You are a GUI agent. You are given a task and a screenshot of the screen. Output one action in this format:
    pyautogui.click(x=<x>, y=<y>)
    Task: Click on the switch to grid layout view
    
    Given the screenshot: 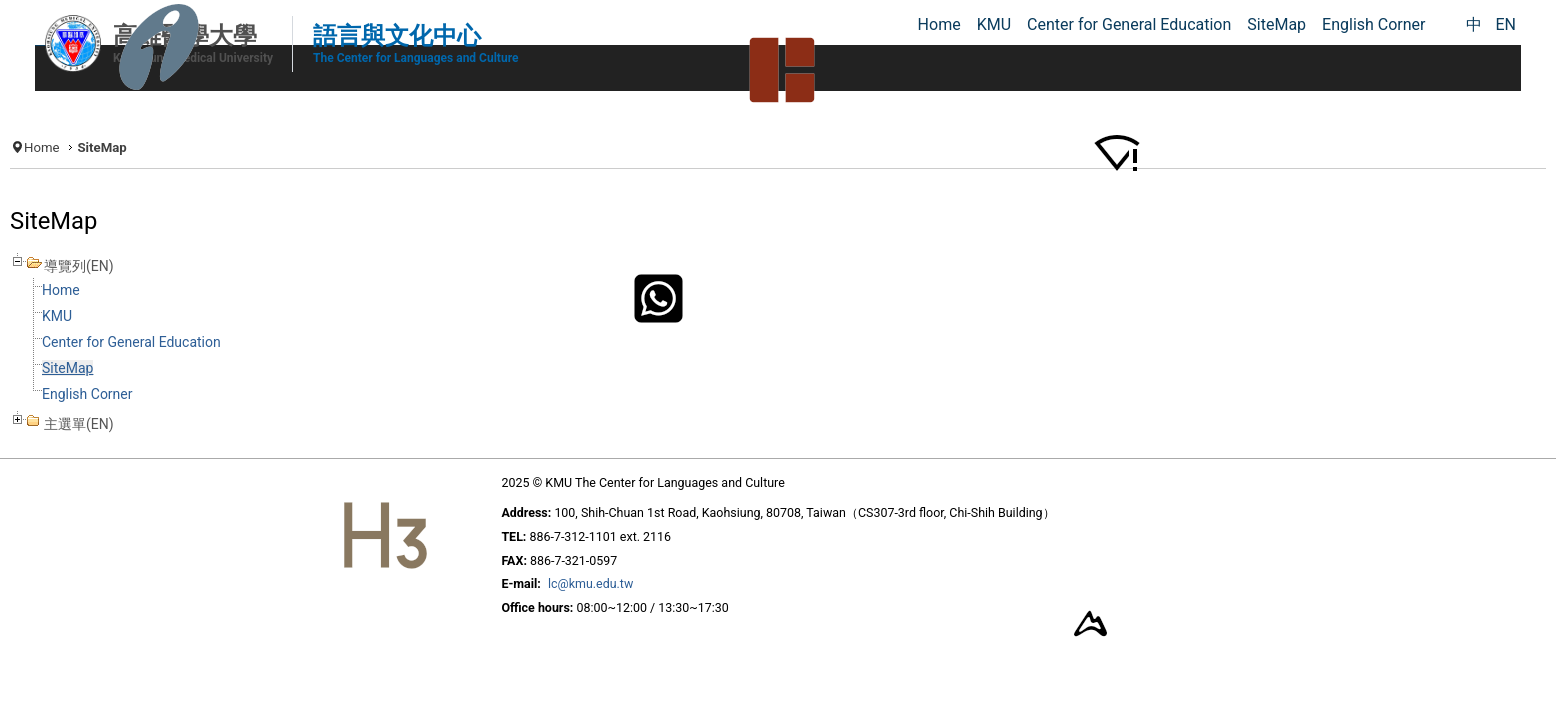 What is the action you would take?
    pyautogui.click(x=782, y=70)
    